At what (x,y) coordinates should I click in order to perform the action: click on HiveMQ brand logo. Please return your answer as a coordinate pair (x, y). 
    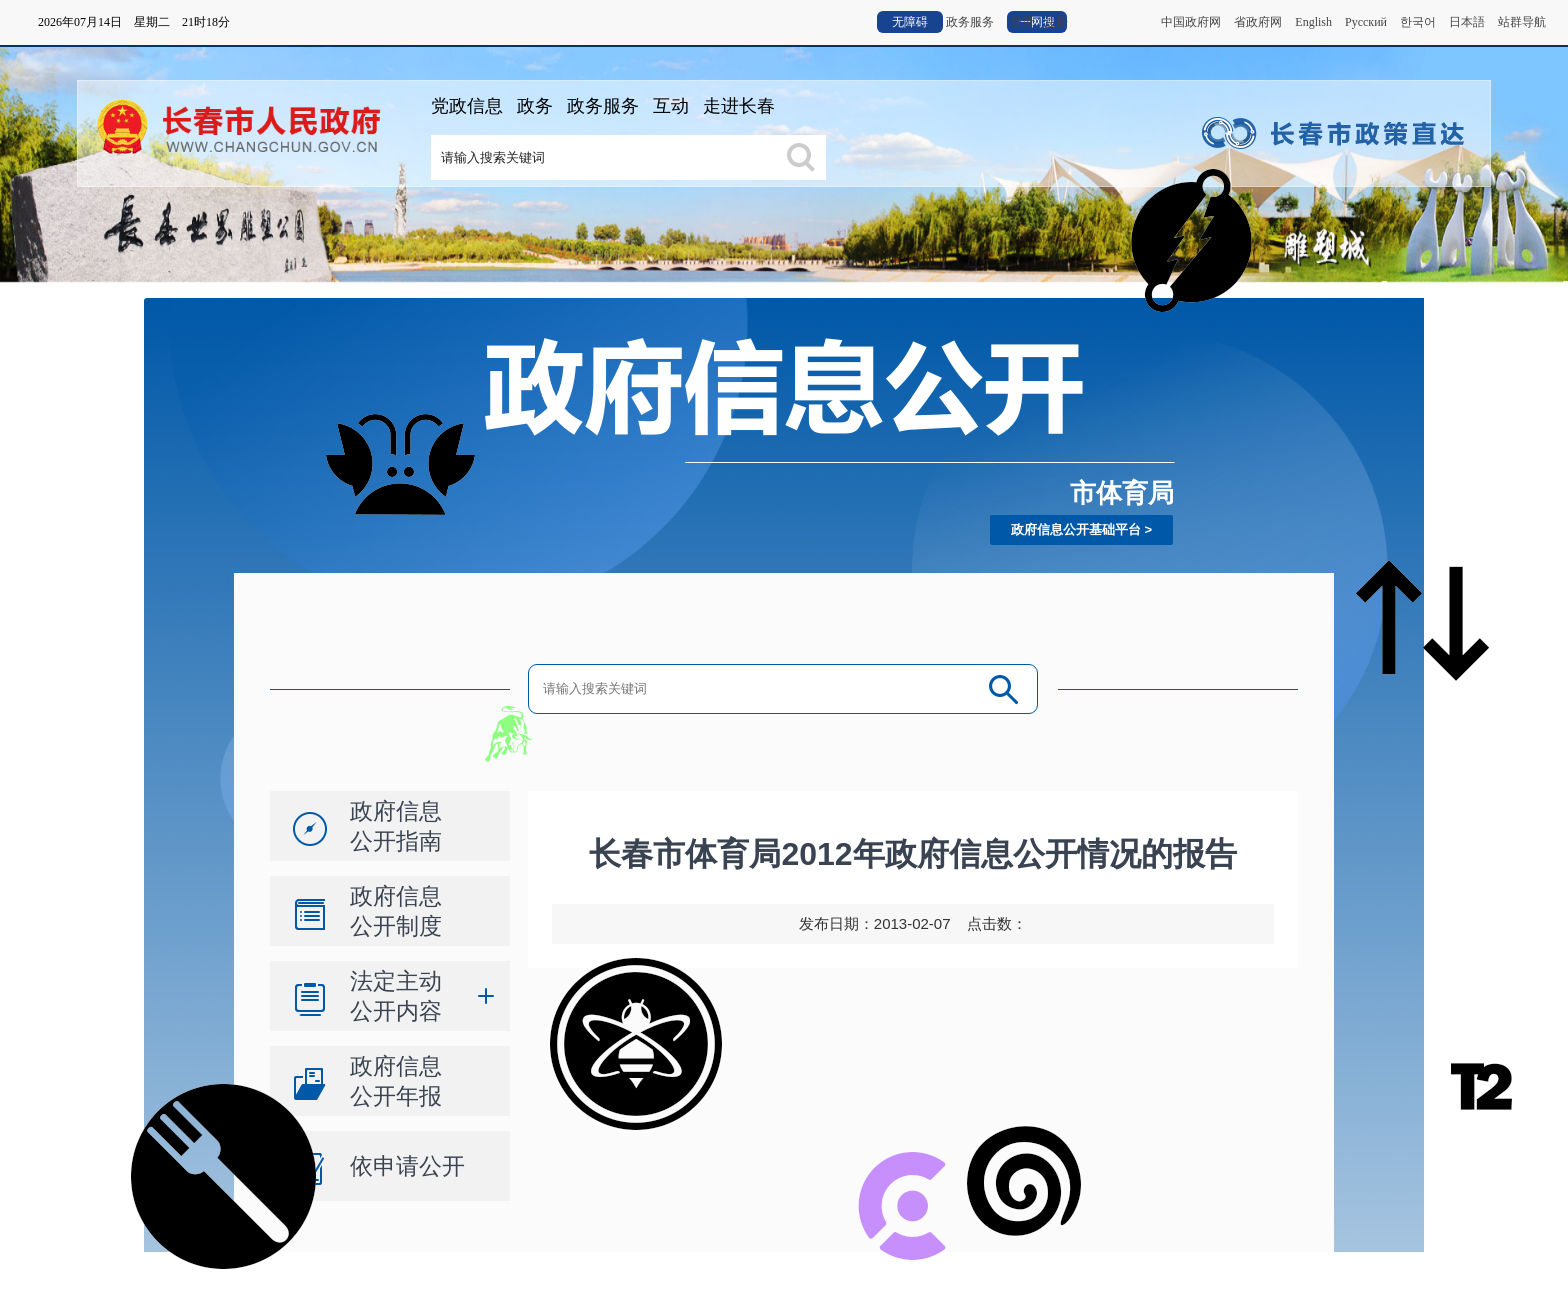
    Looking at the image, I should click on (636, 1044).